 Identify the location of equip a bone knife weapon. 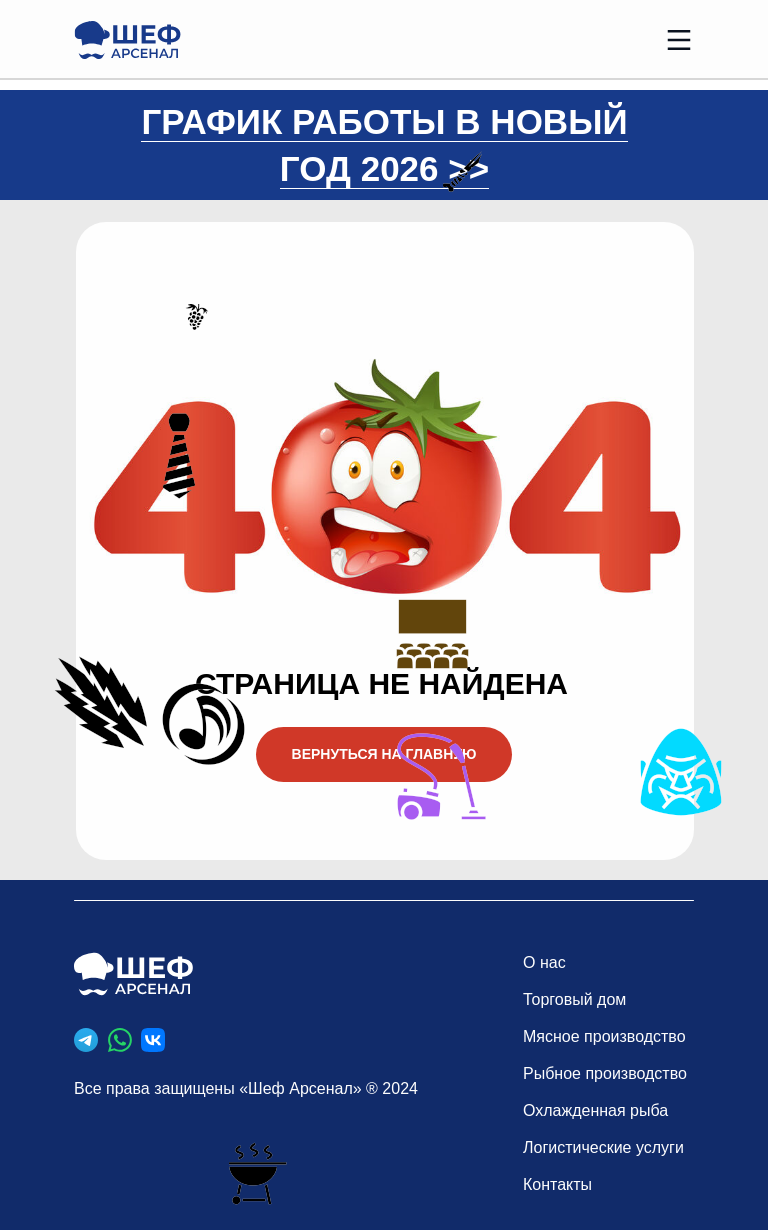
(462, 171).